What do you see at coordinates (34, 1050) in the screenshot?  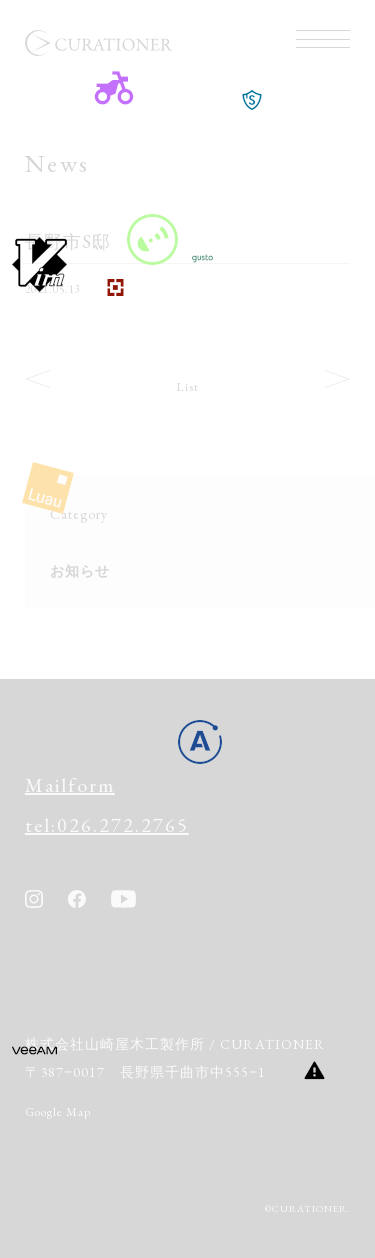 I see `Veeam company logo` at bounding box center [34, 1050].